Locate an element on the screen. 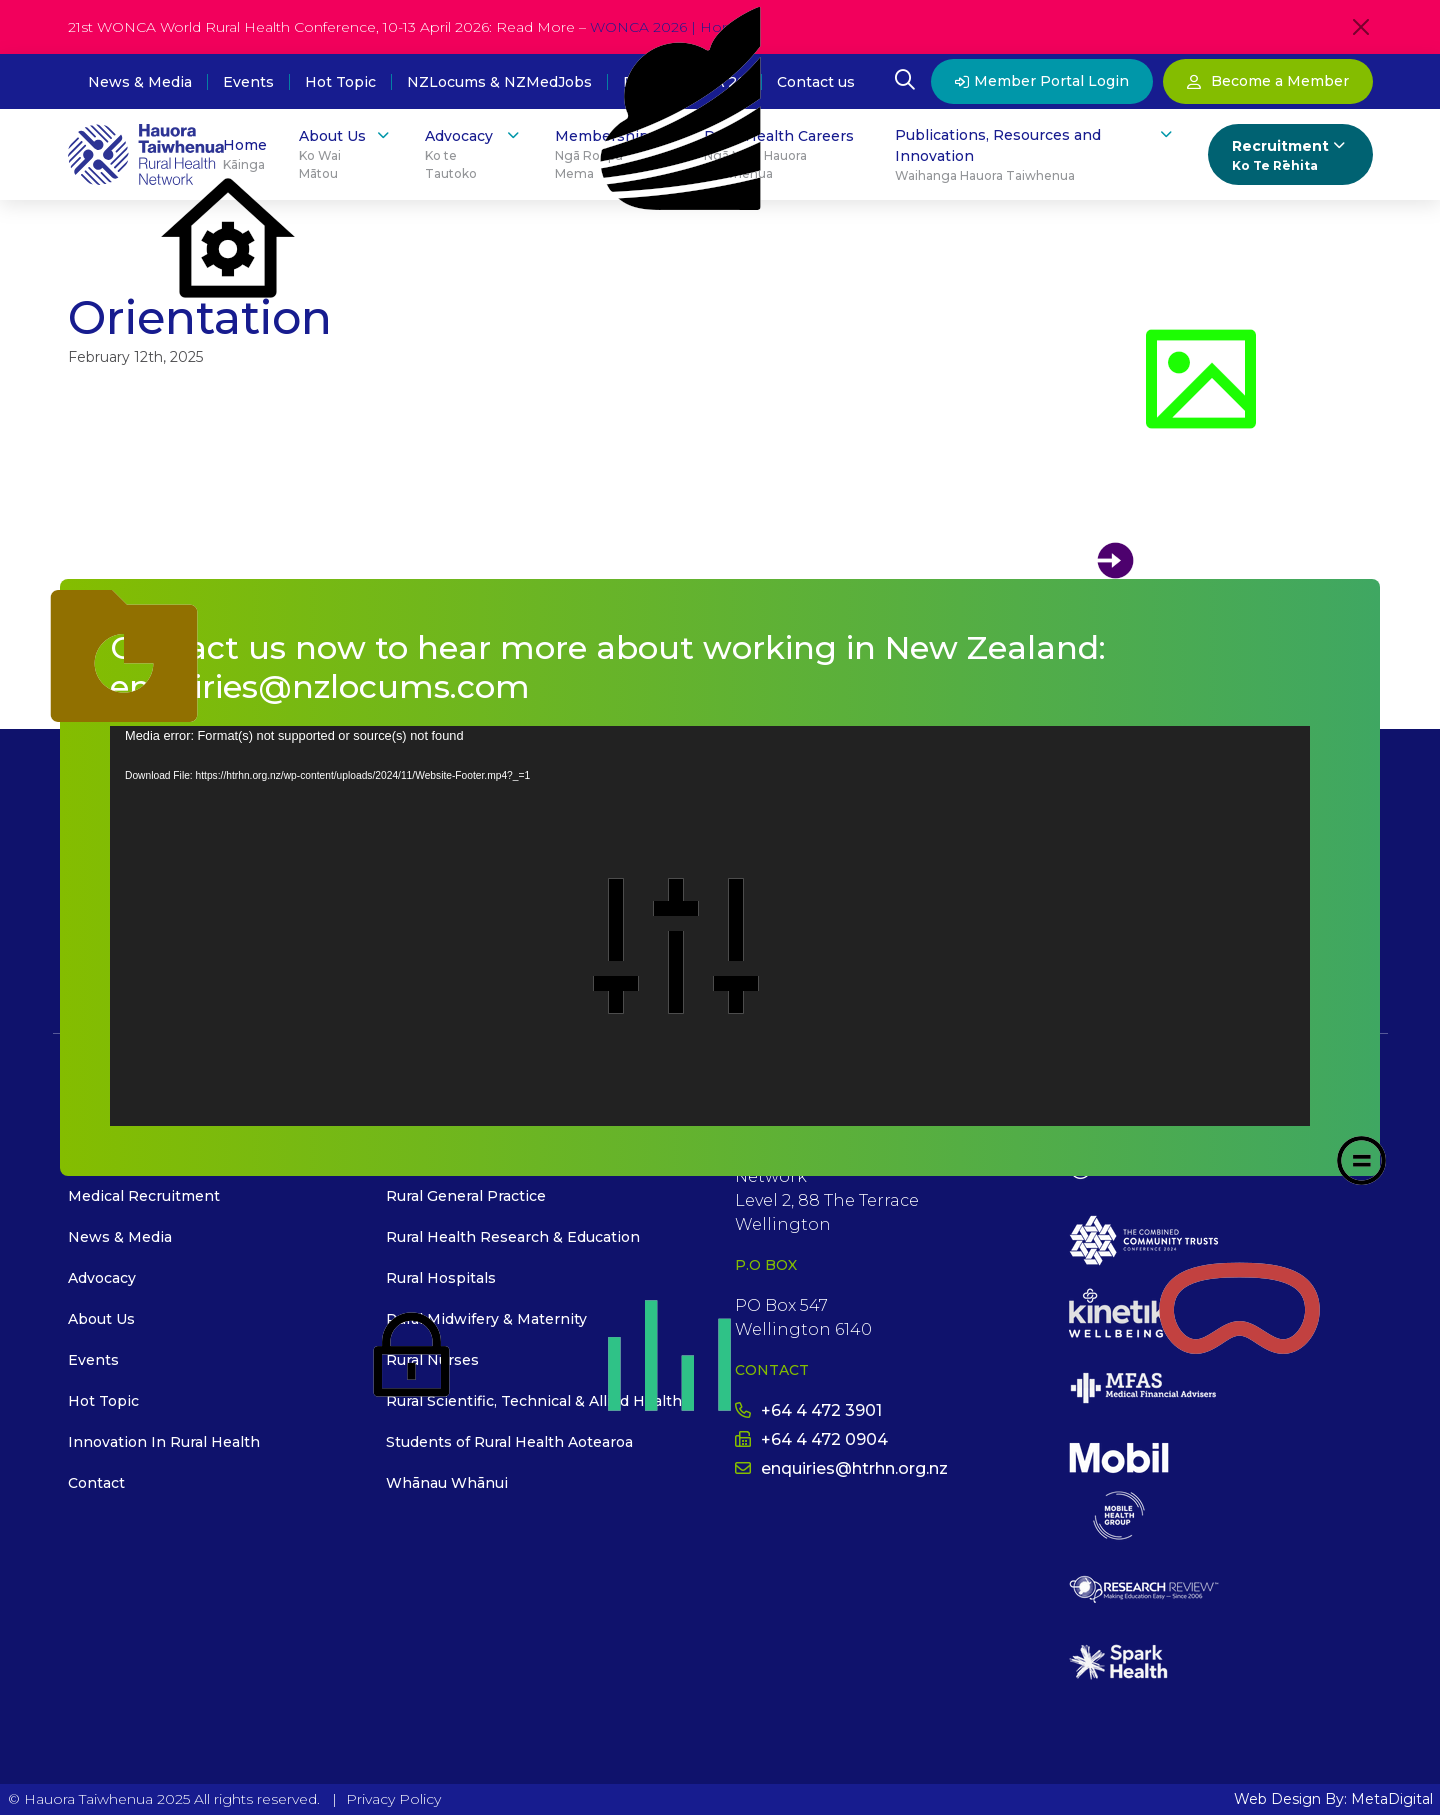 The height and width of the screenshot is (1815, 1440). opennebula cloud management platform logo is located at coordinates (680, 108).